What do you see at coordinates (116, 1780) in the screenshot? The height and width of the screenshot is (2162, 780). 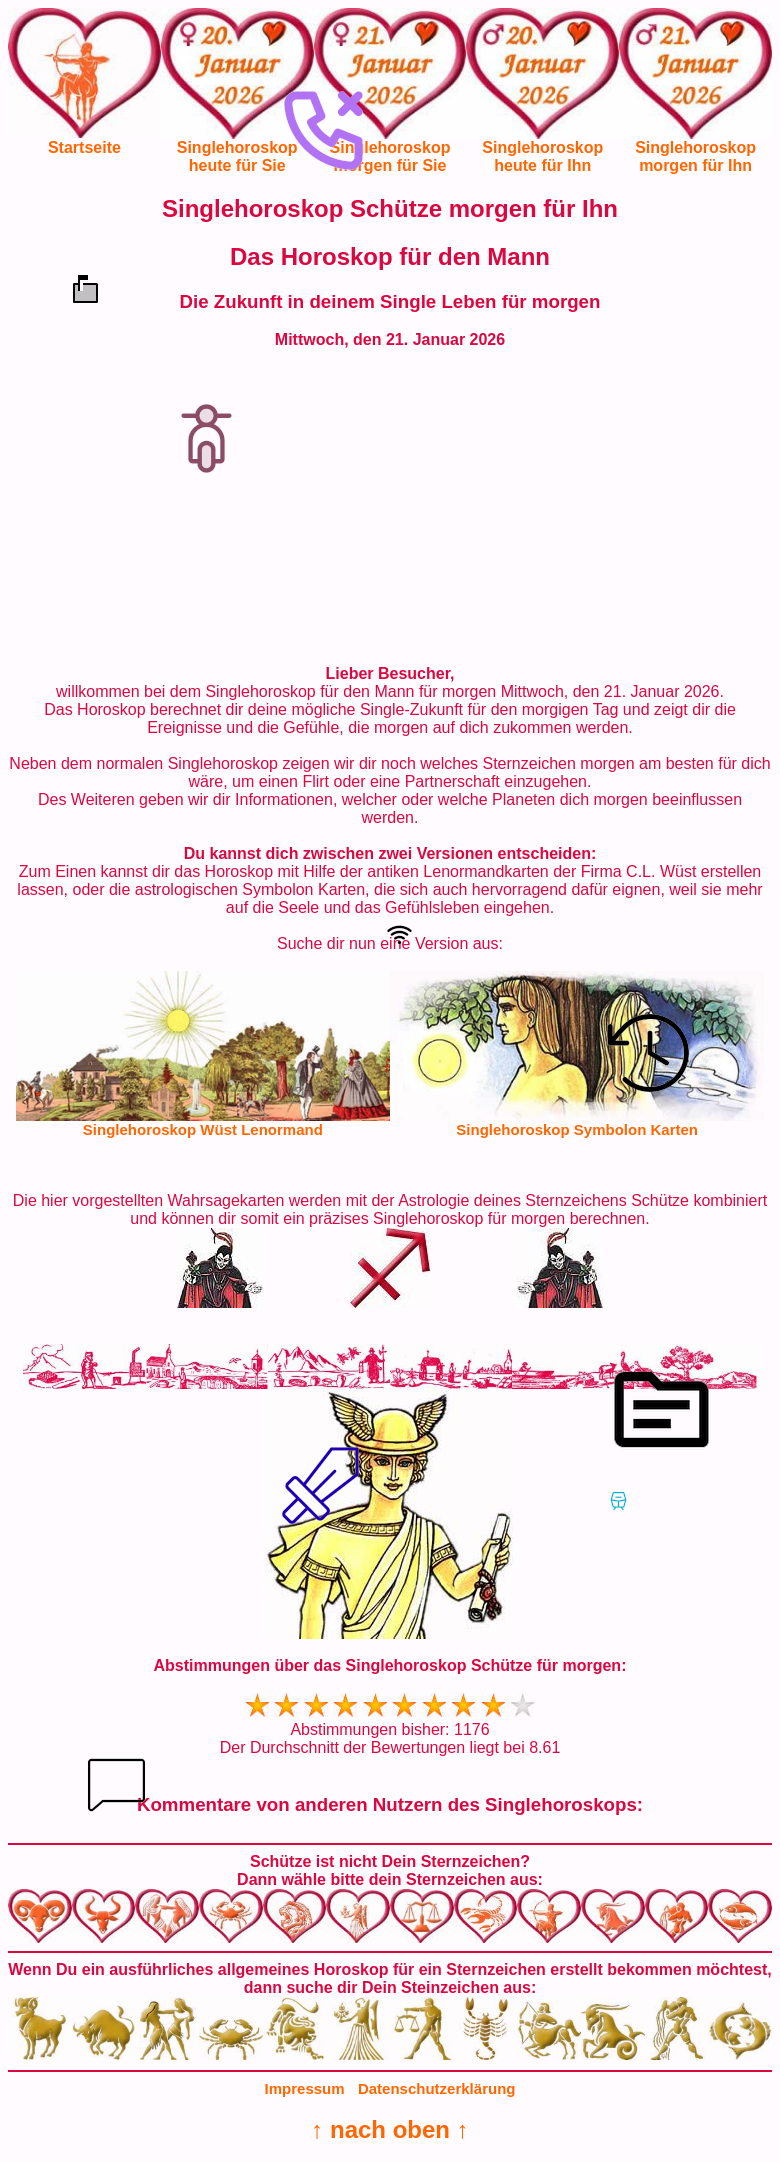 I see `open chat or messaging` at bounding box center [116, 1780].